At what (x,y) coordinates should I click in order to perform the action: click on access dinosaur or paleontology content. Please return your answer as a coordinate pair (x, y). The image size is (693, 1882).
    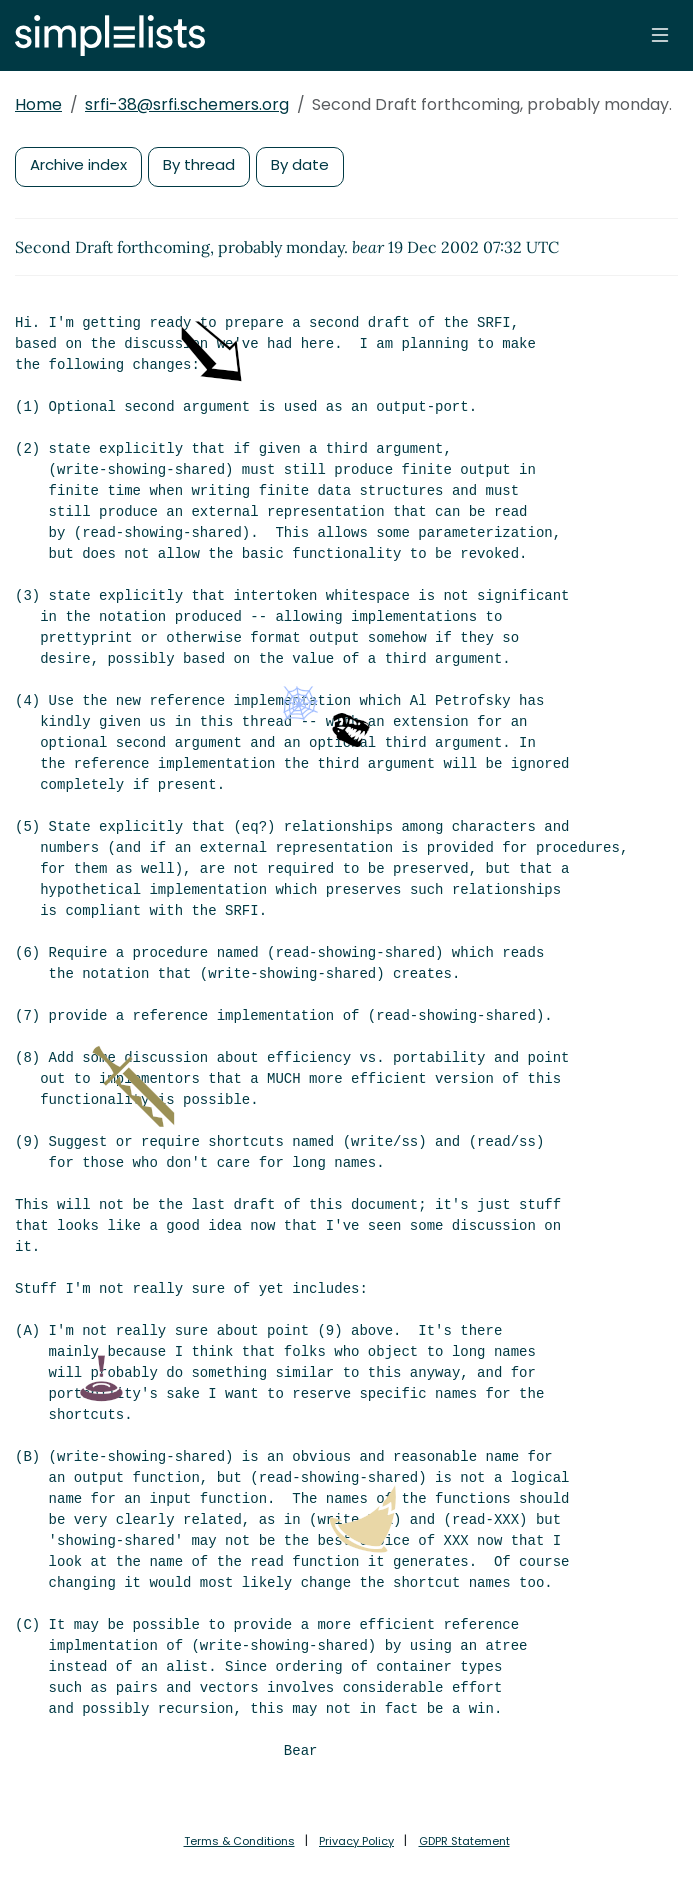
    Looking at the image, I should click on (351, 730).